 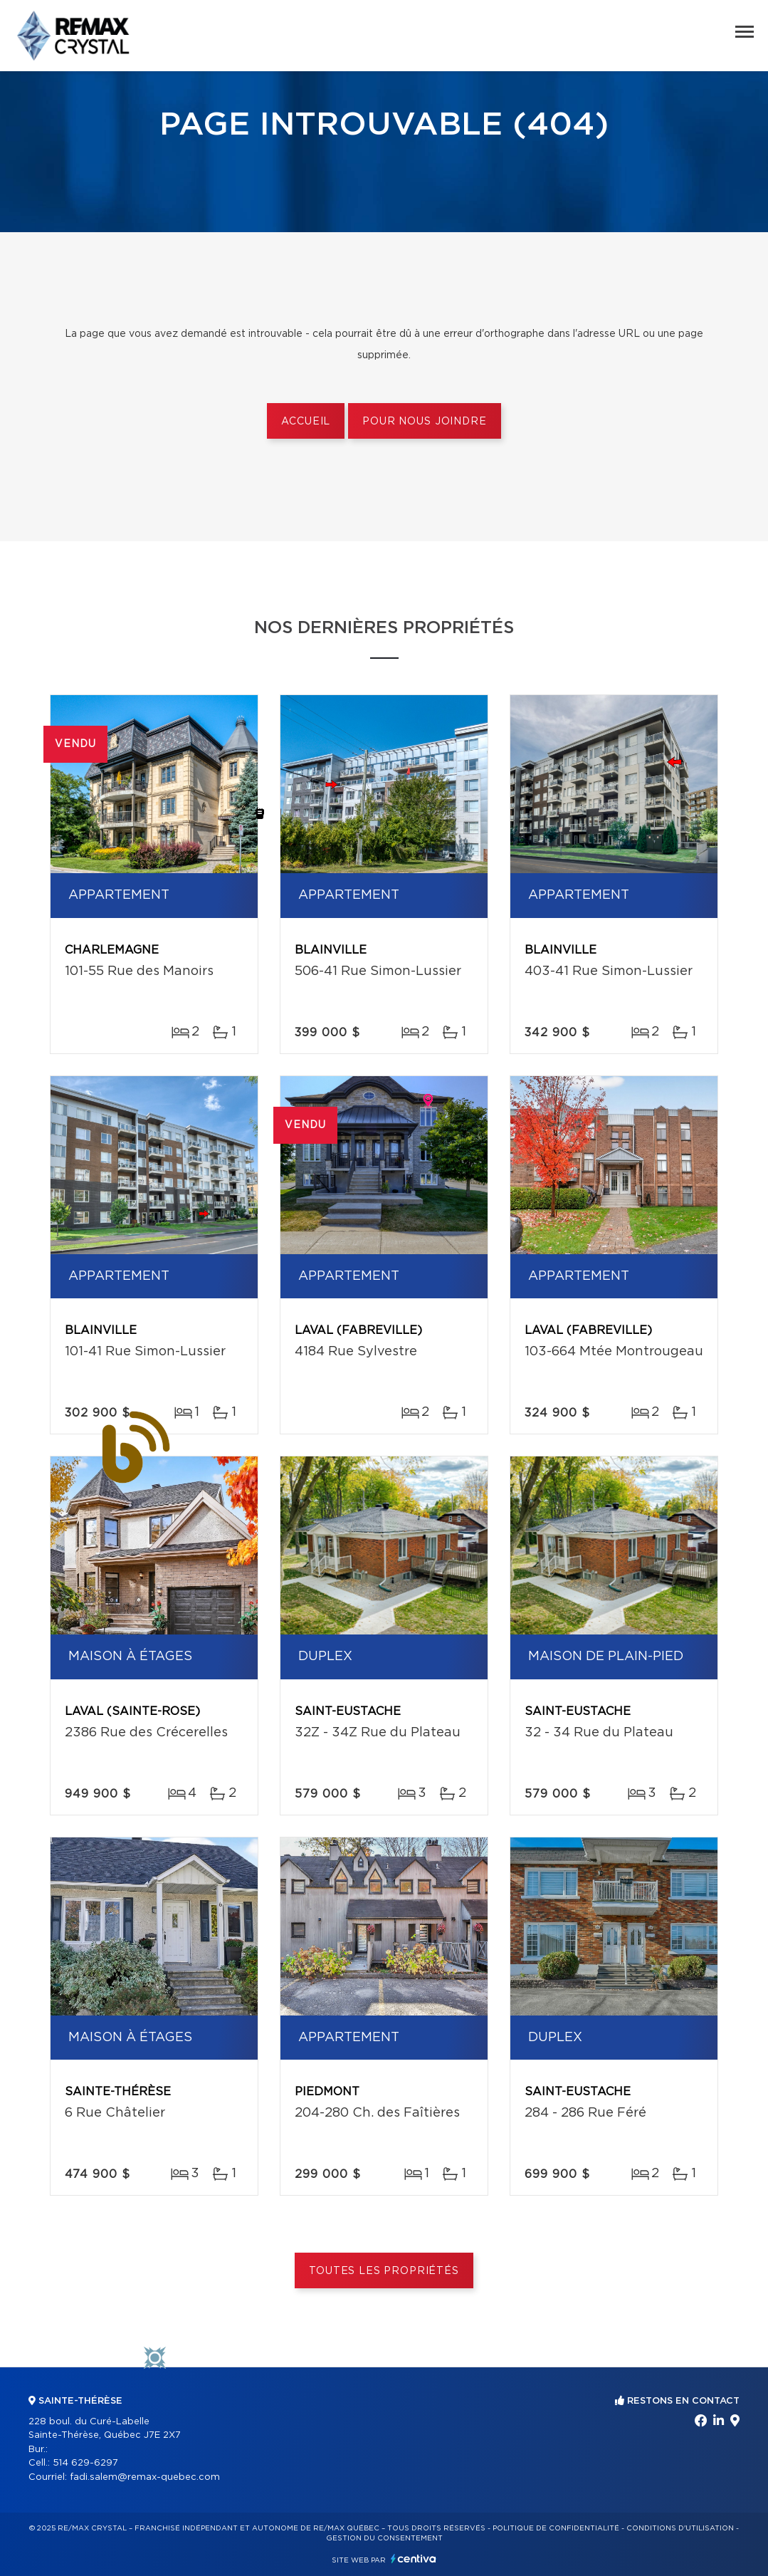 What do you see at coordinates (134, 1447) in the screenshot?
I see `access blog or publishing platform` at bounding box center [134, 1447].